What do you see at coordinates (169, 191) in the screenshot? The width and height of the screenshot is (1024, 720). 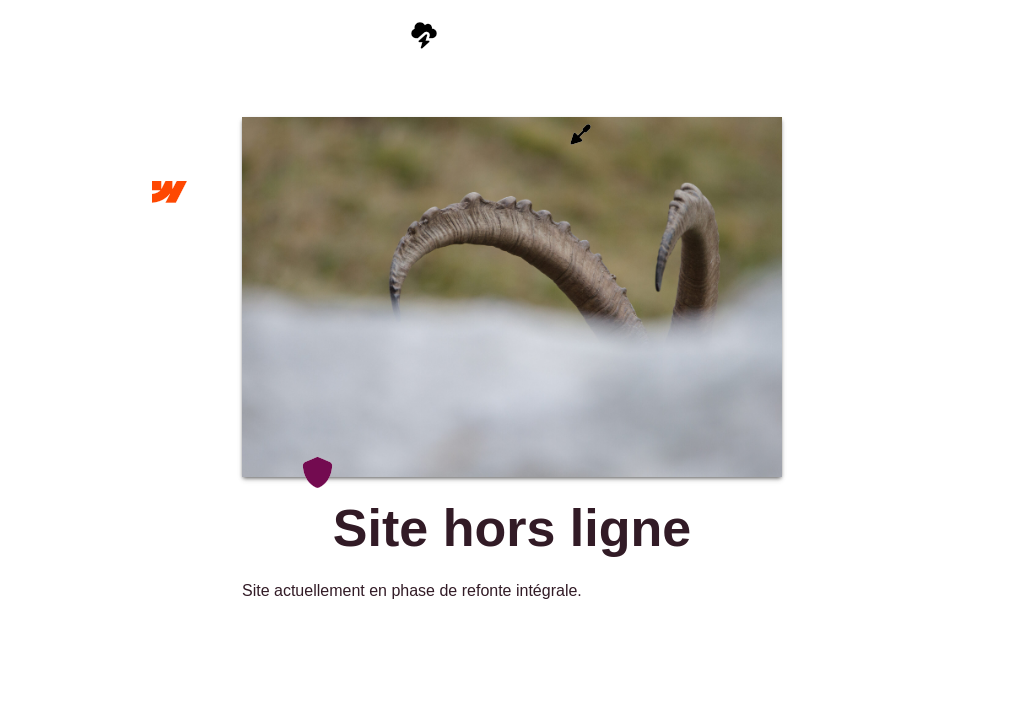 I see `webflow logo` at bounding box center [169, 191].